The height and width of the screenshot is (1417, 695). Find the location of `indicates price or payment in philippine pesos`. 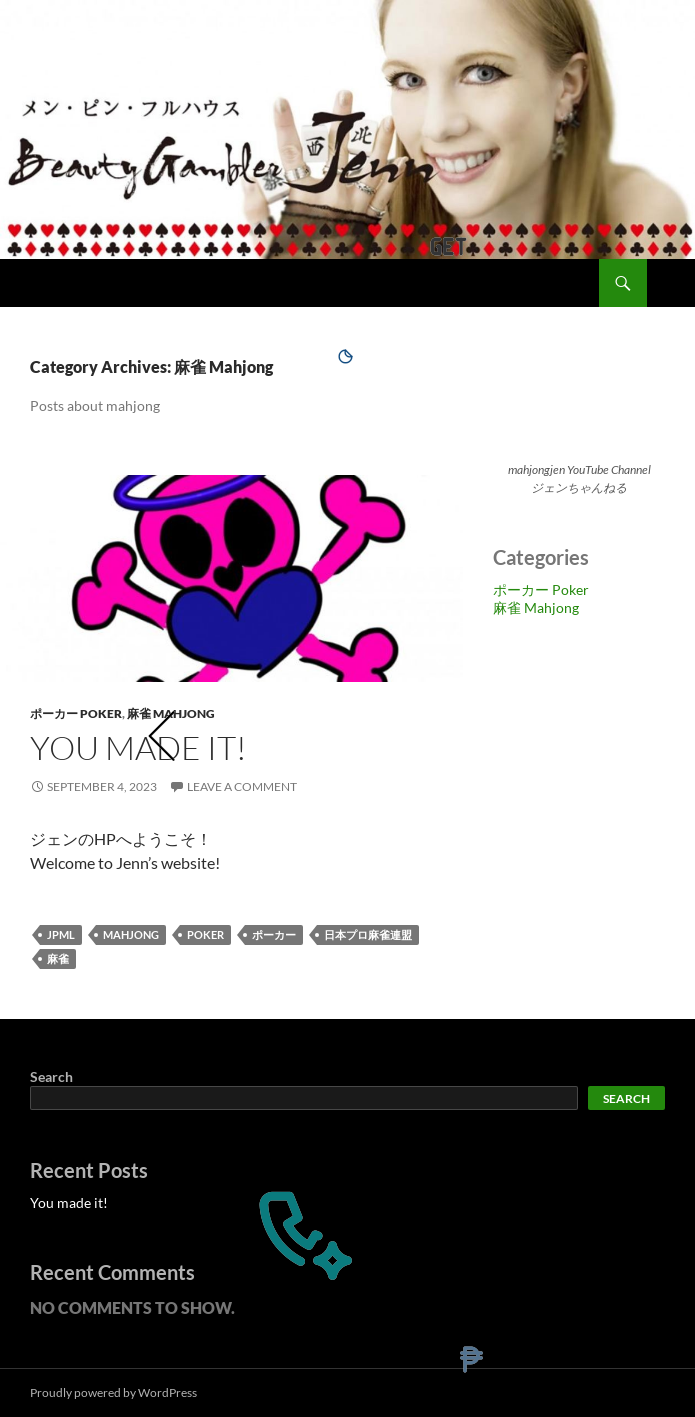

indicates price or payment in philippine pesos is located at coordinates (471, 1359).